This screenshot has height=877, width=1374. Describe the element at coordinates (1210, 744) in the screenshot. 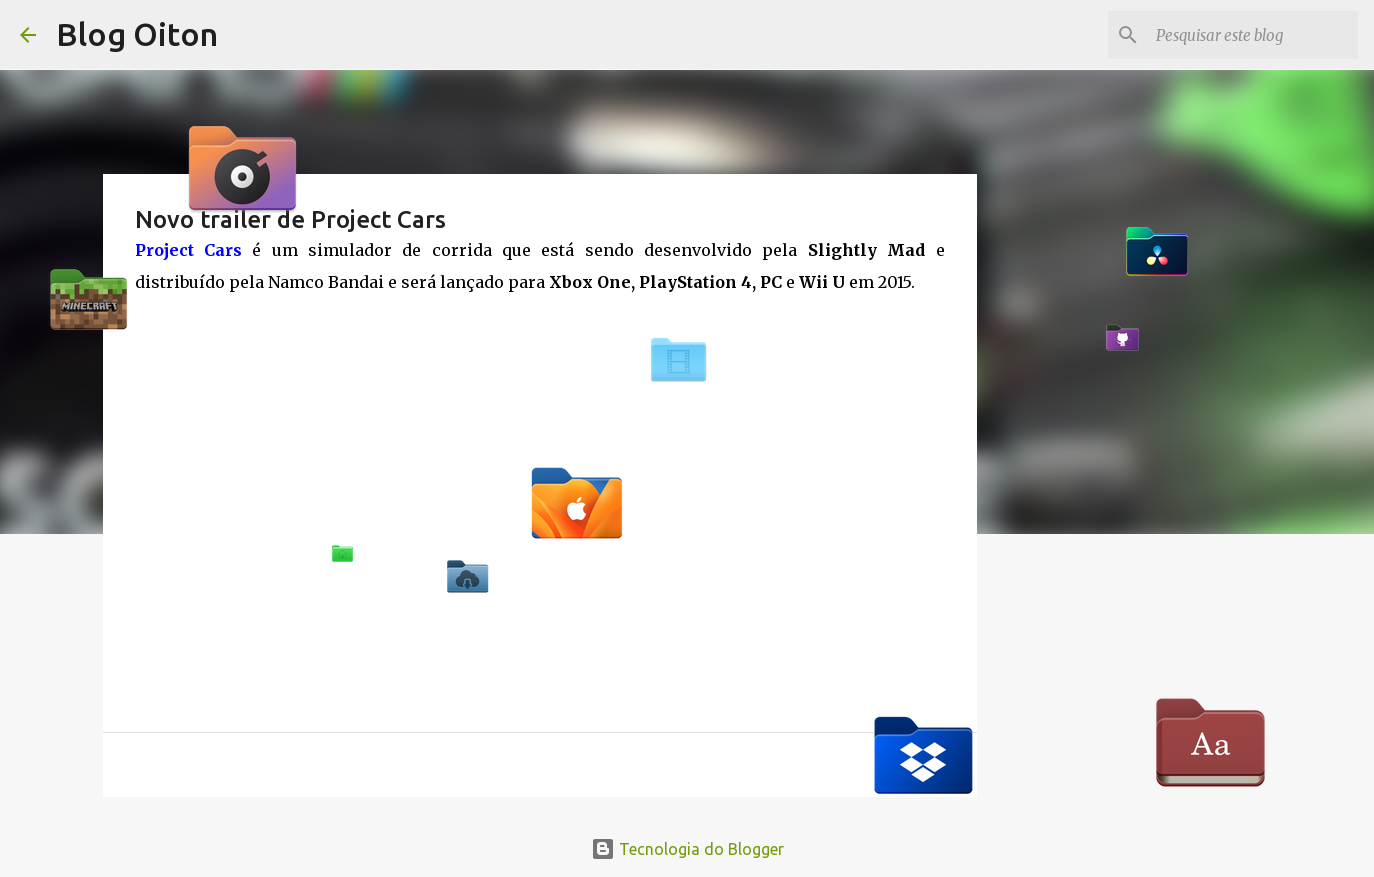

I see `open dictionary or reference folder` at that location.